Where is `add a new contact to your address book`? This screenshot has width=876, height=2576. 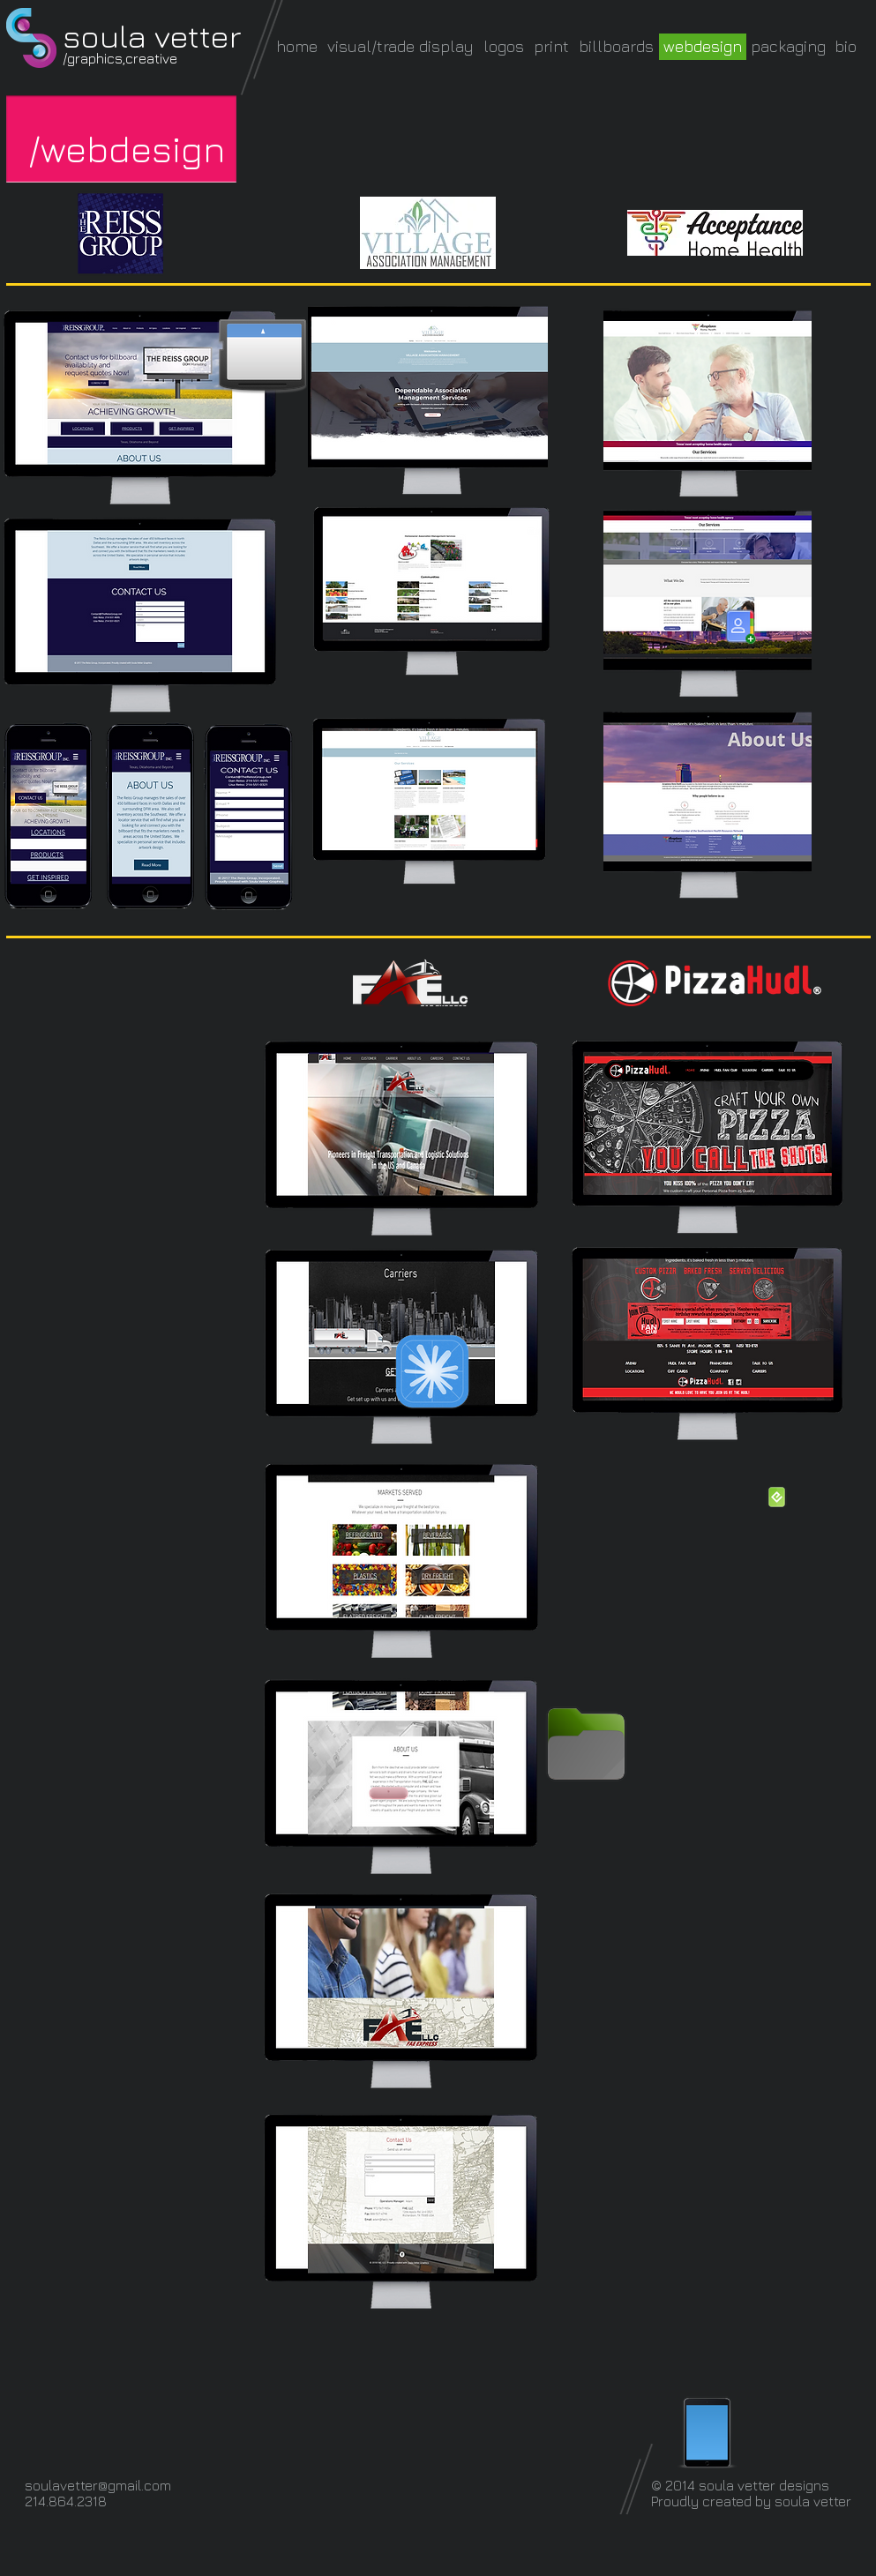 add a new contact to your address book is located at coordinates (740, 626).